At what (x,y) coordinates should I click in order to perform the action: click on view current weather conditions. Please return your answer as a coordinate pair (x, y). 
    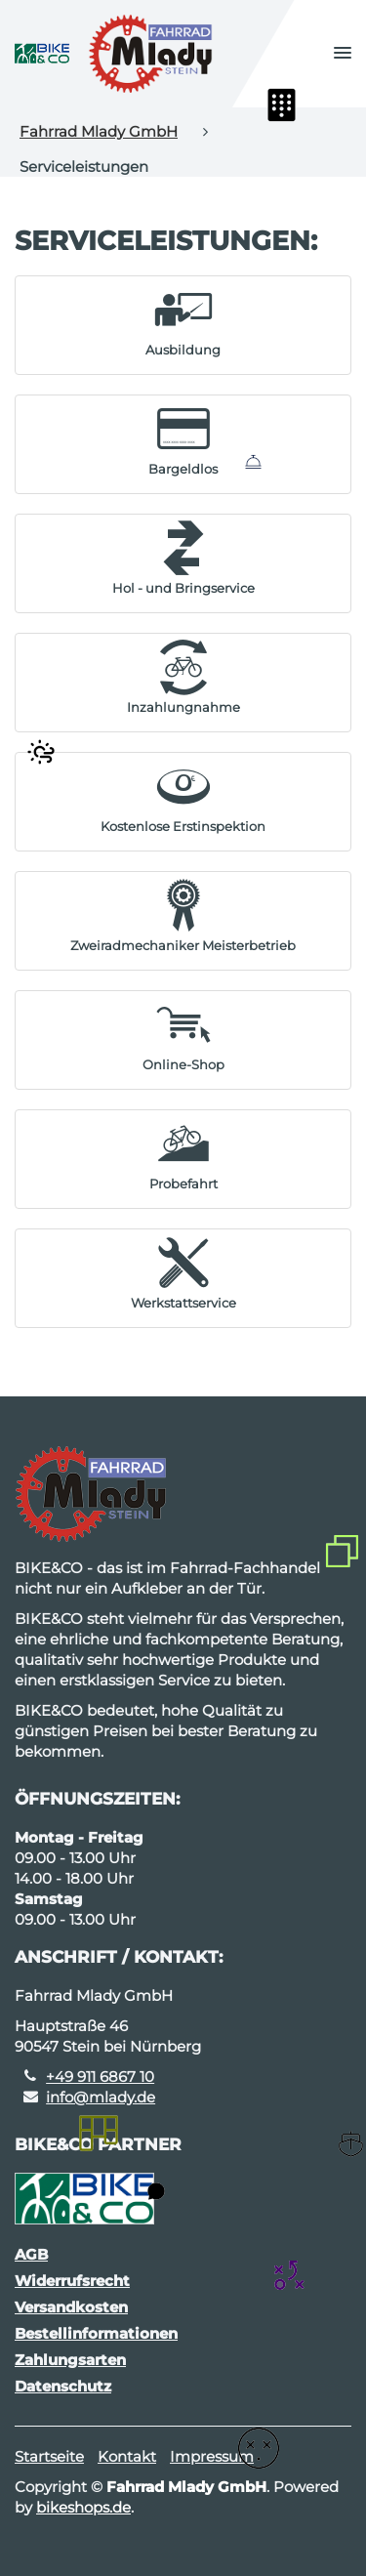
    Looking at the image, I should click on (41, 752).